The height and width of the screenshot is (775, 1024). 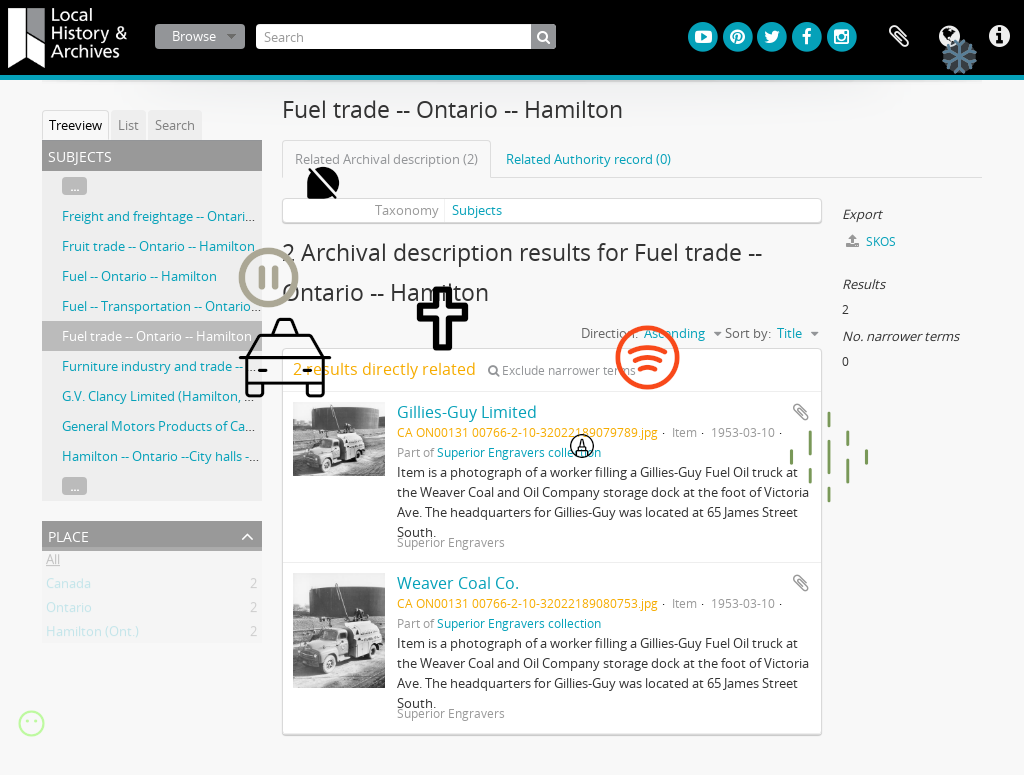 I want to click on request a taxi or cab ride, so click(x=285, y=364).